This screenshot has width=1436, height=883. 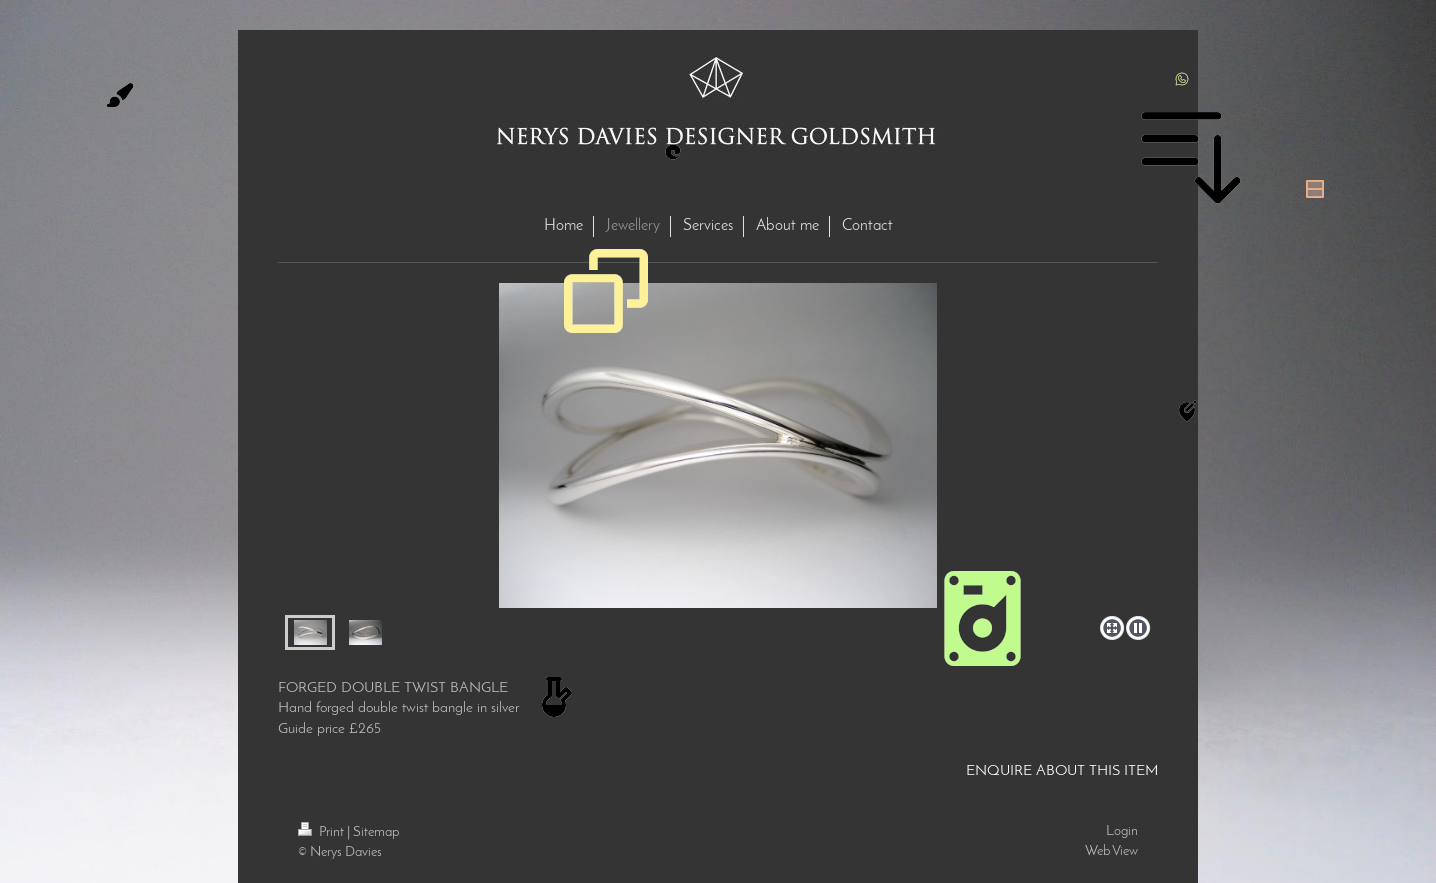 What do you see at coordinates (982, 618) in the screenshot?
I see `access storage or disk settings` at bounding box center [982, 618].